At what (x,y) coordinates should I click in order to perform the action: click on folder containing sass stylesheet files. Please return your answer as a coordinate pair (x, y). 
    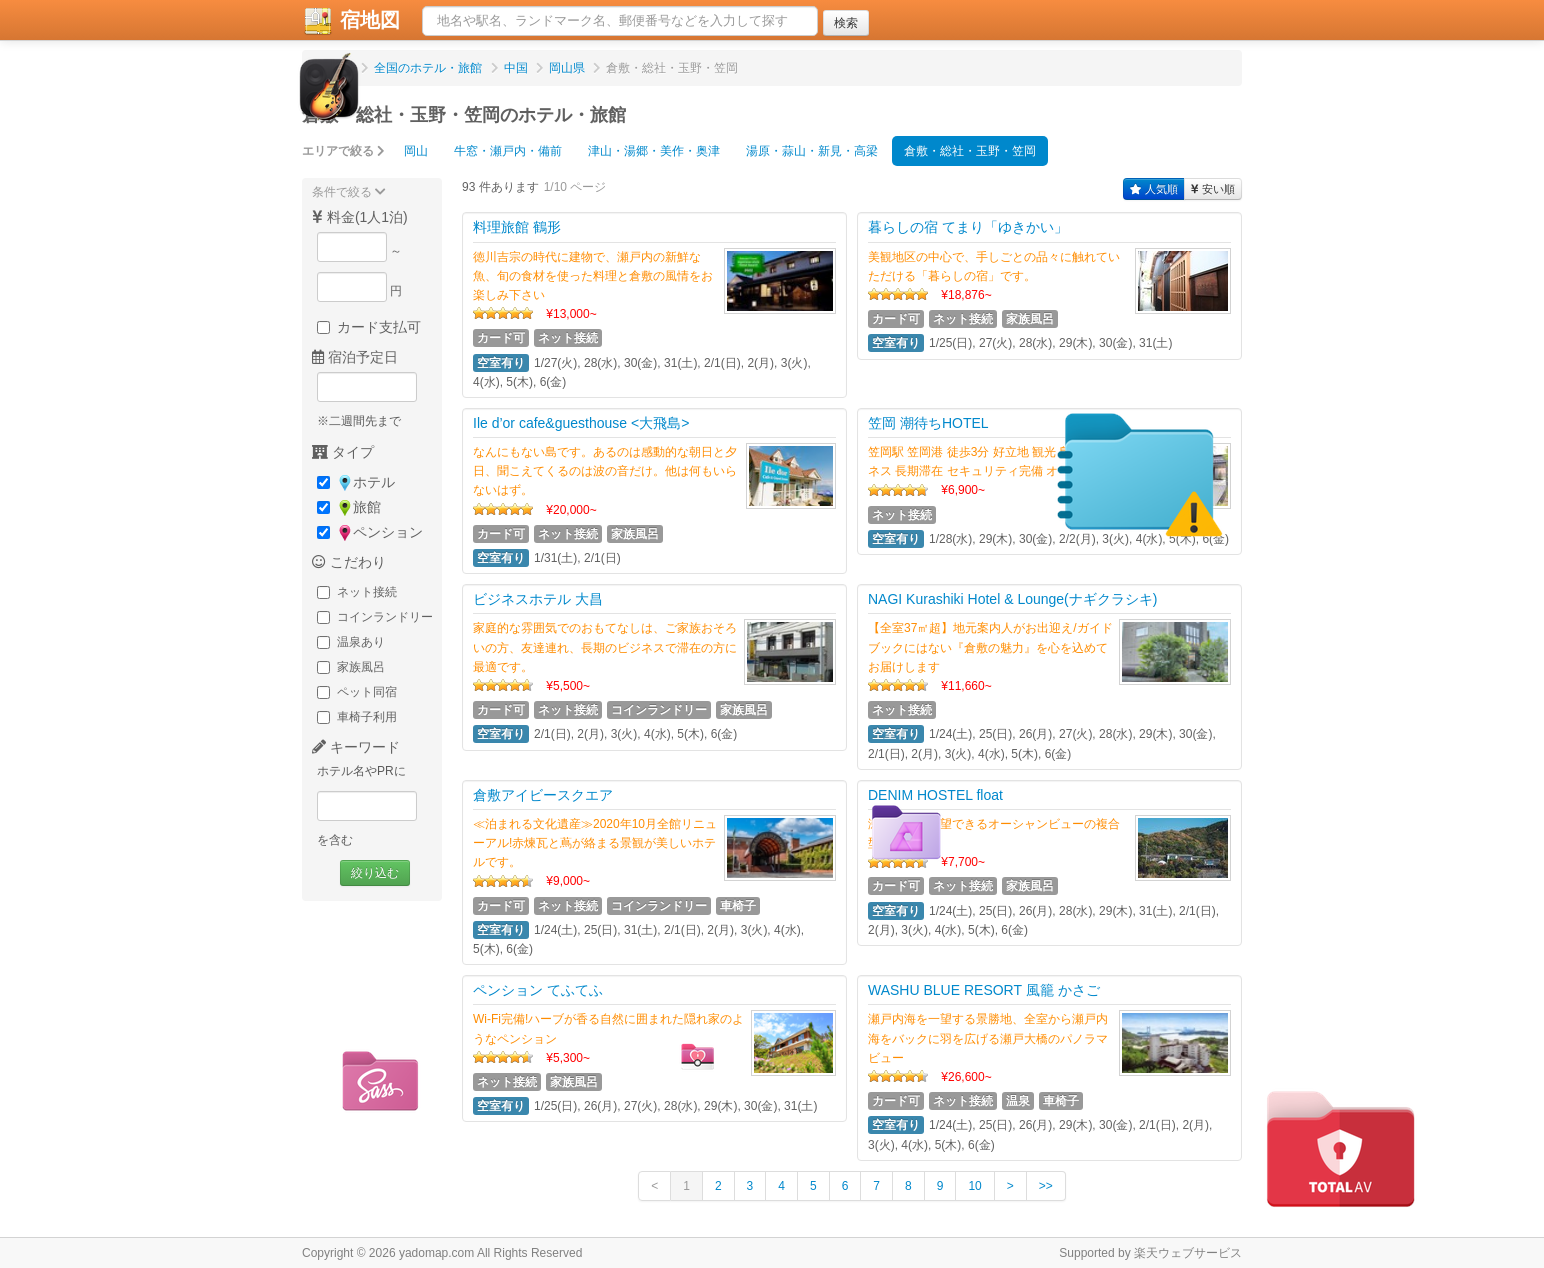
    Looking at the image, I should click on (380, 1083).